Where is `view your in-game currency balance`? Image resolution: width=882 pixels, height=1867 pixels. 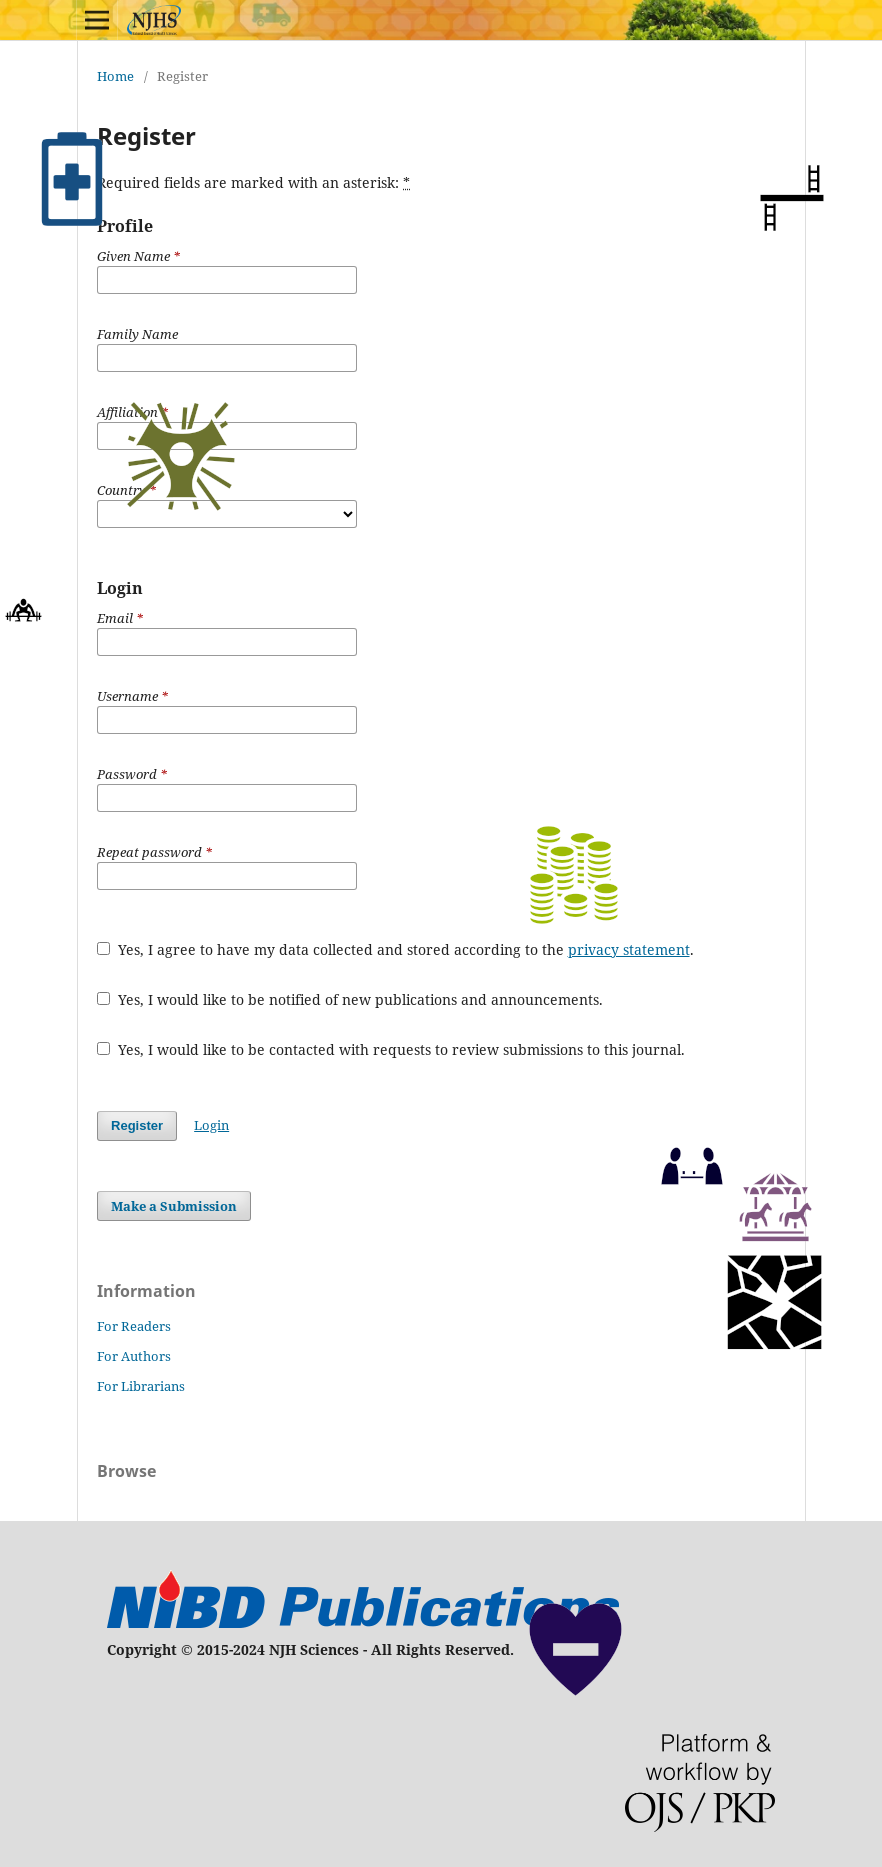
view your in-game currency balance is located at coordinates (574, 875).